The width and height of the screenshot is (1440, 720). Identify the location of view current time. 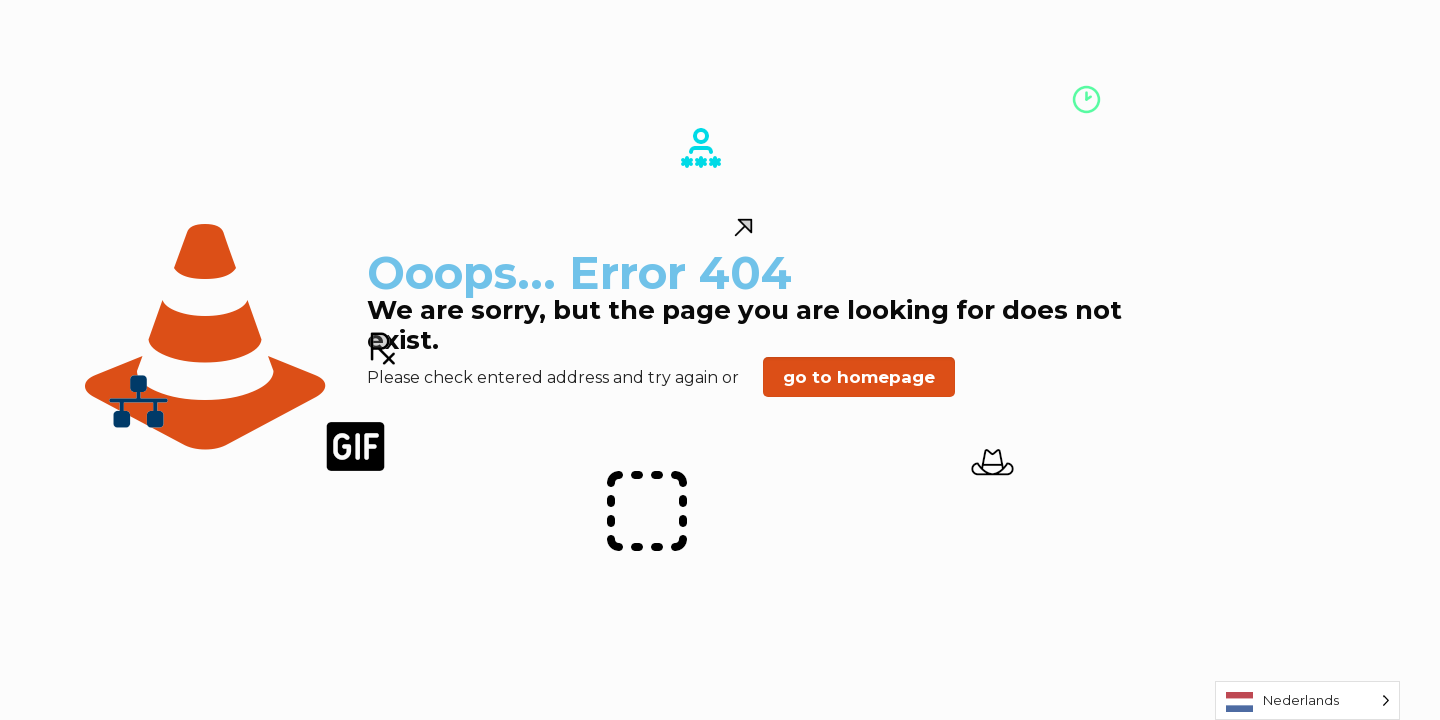
(1086, 99).